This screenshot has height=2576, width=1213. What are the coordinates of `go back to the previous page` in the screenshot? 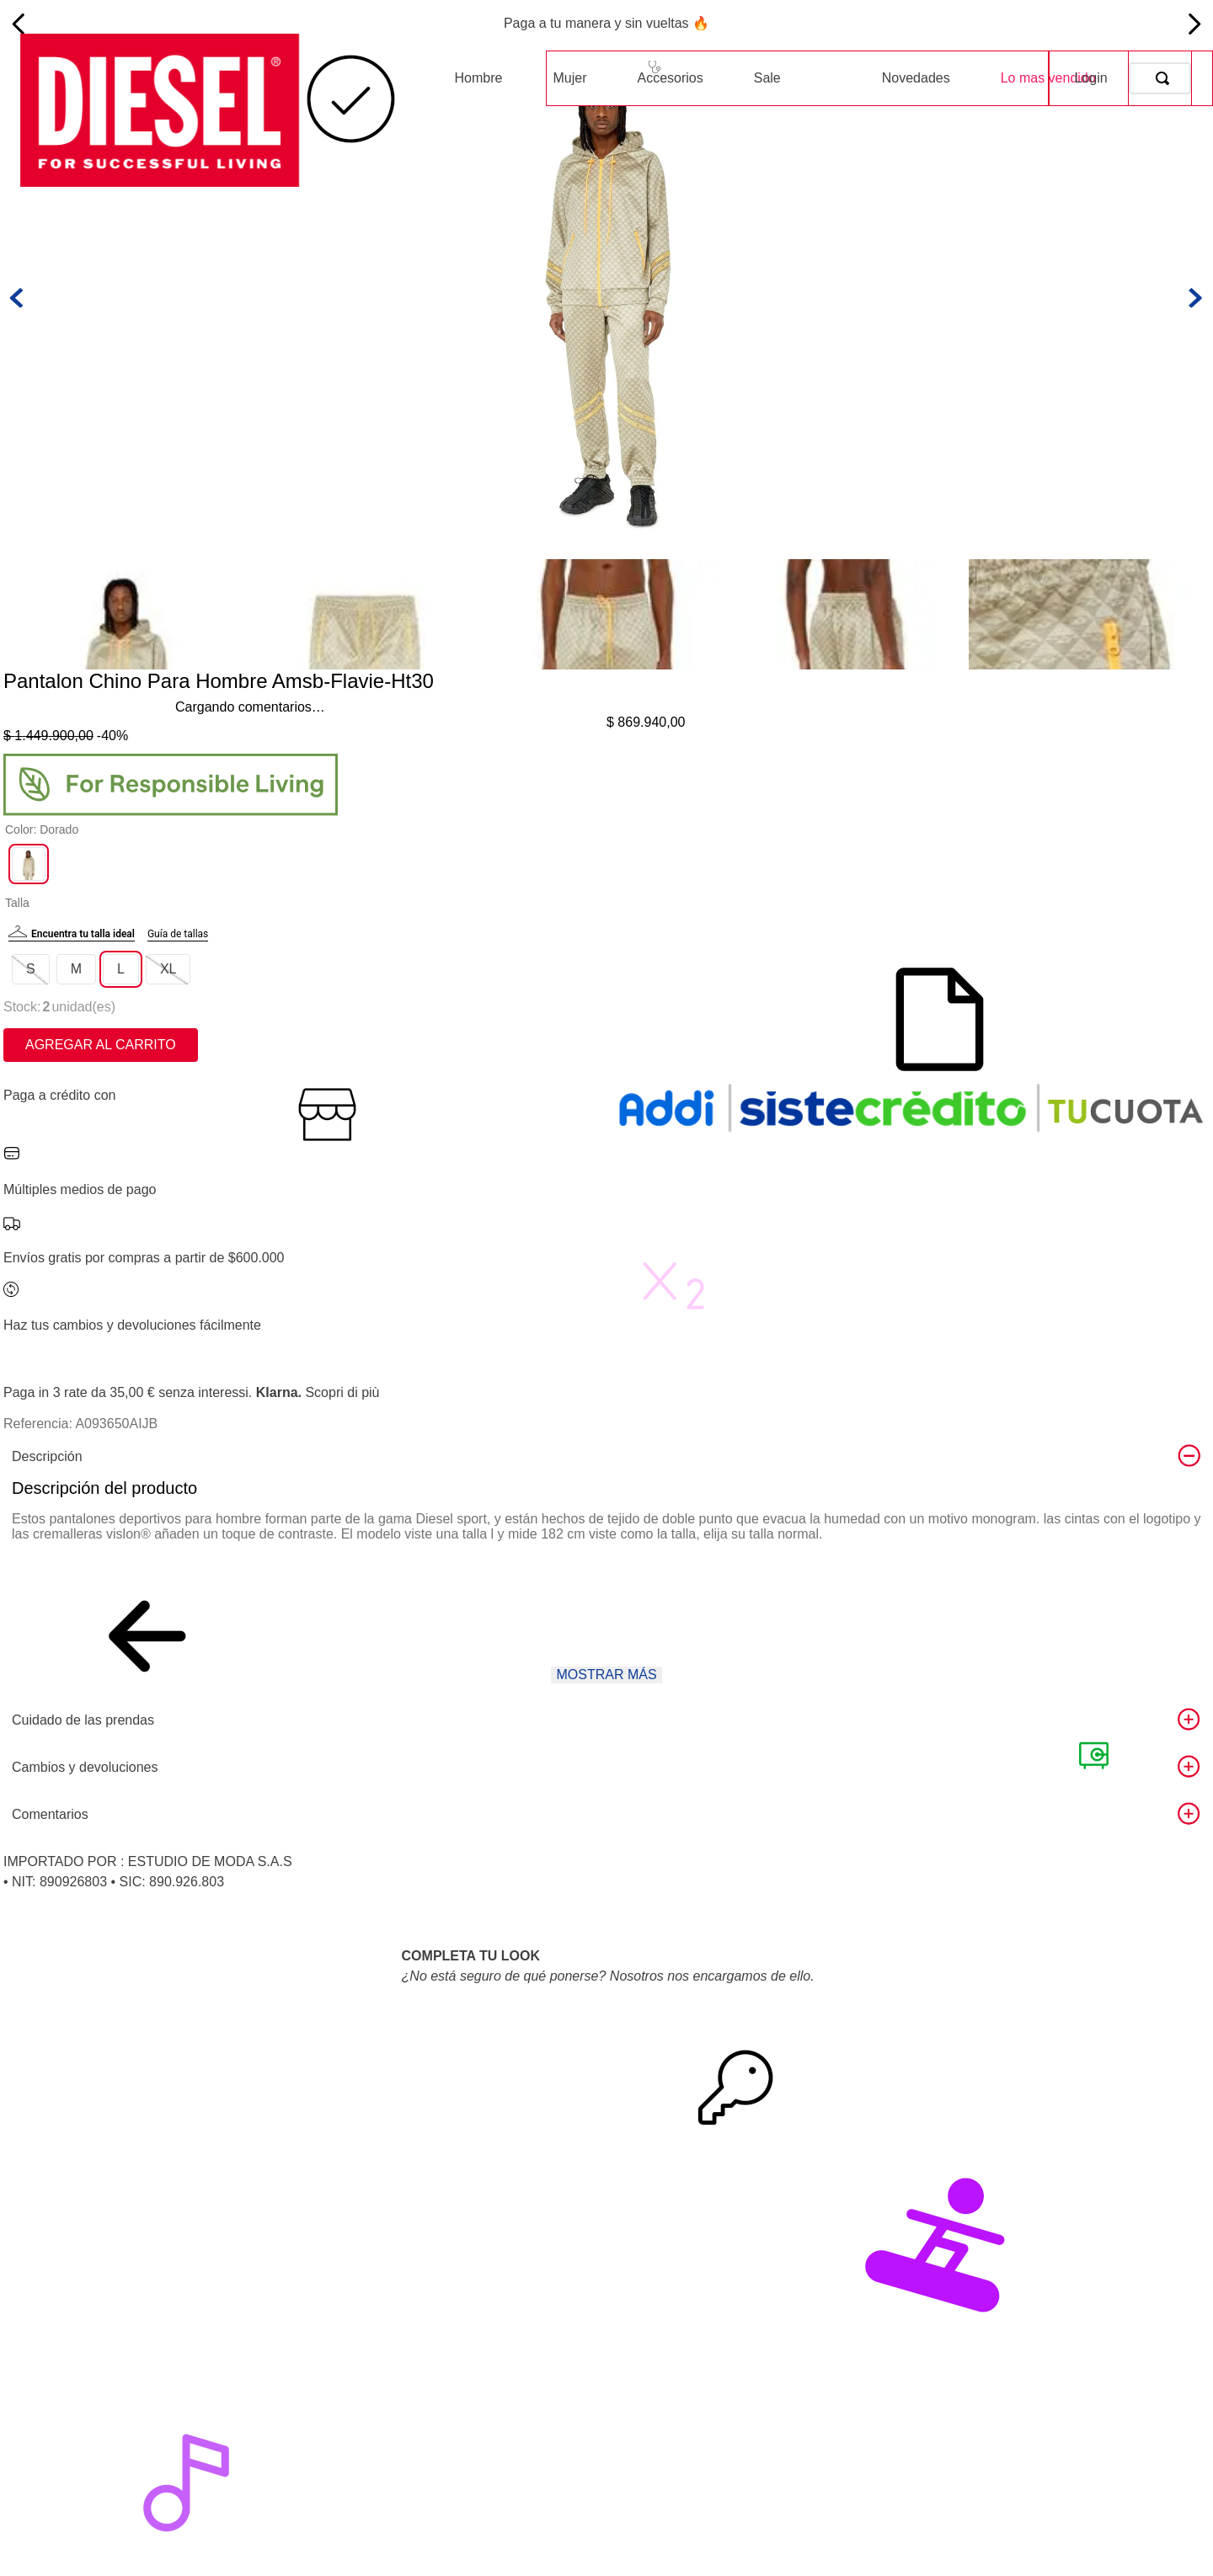 It's located at (150, 1638).